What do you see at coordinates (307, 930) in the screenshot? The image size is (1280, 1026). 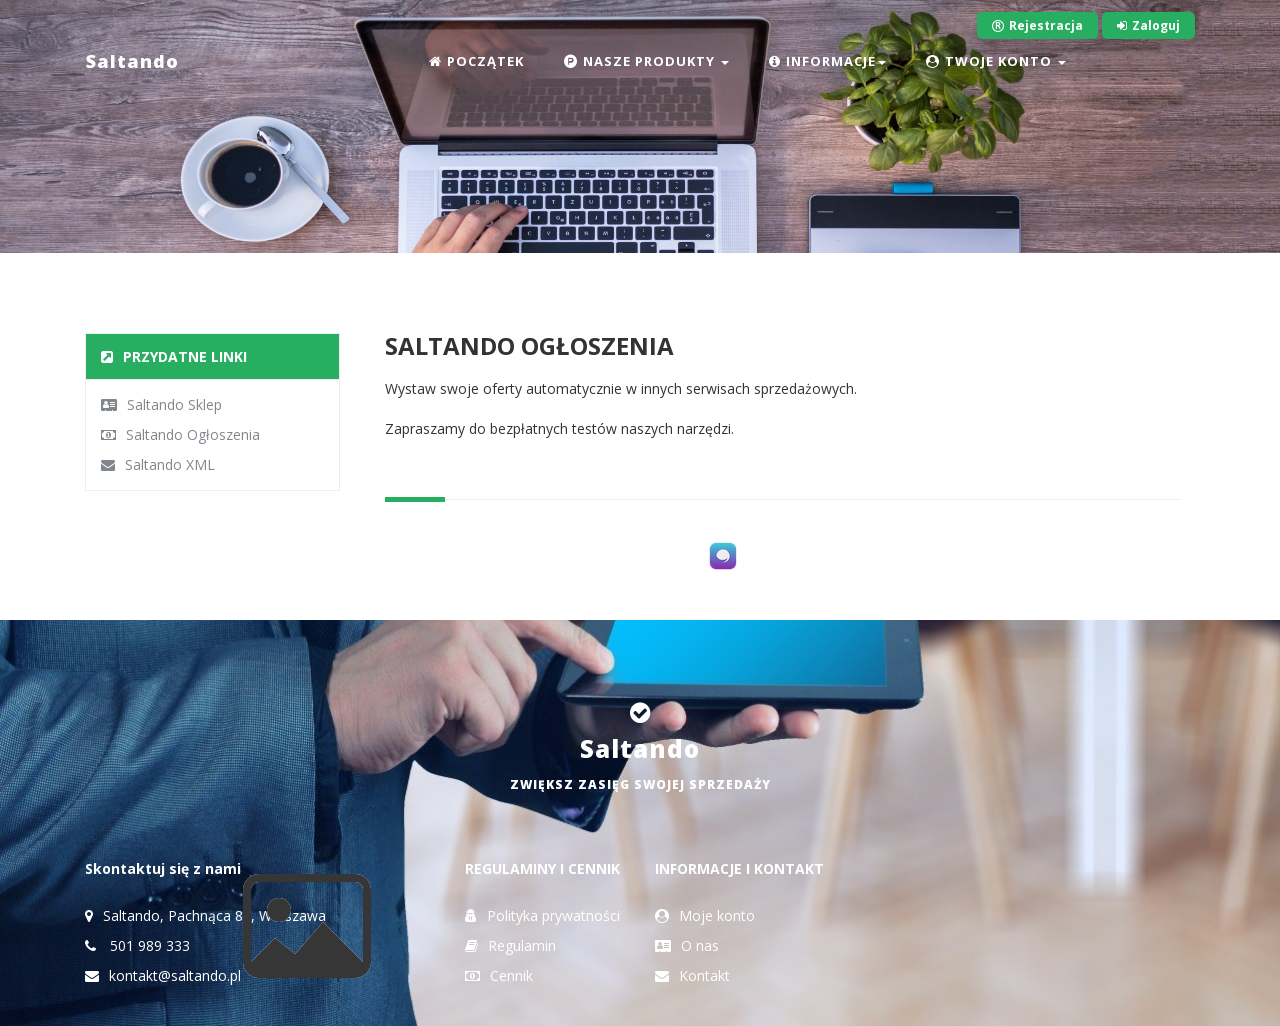 I see `open photo viewer application` at bounding box center [307, 930].